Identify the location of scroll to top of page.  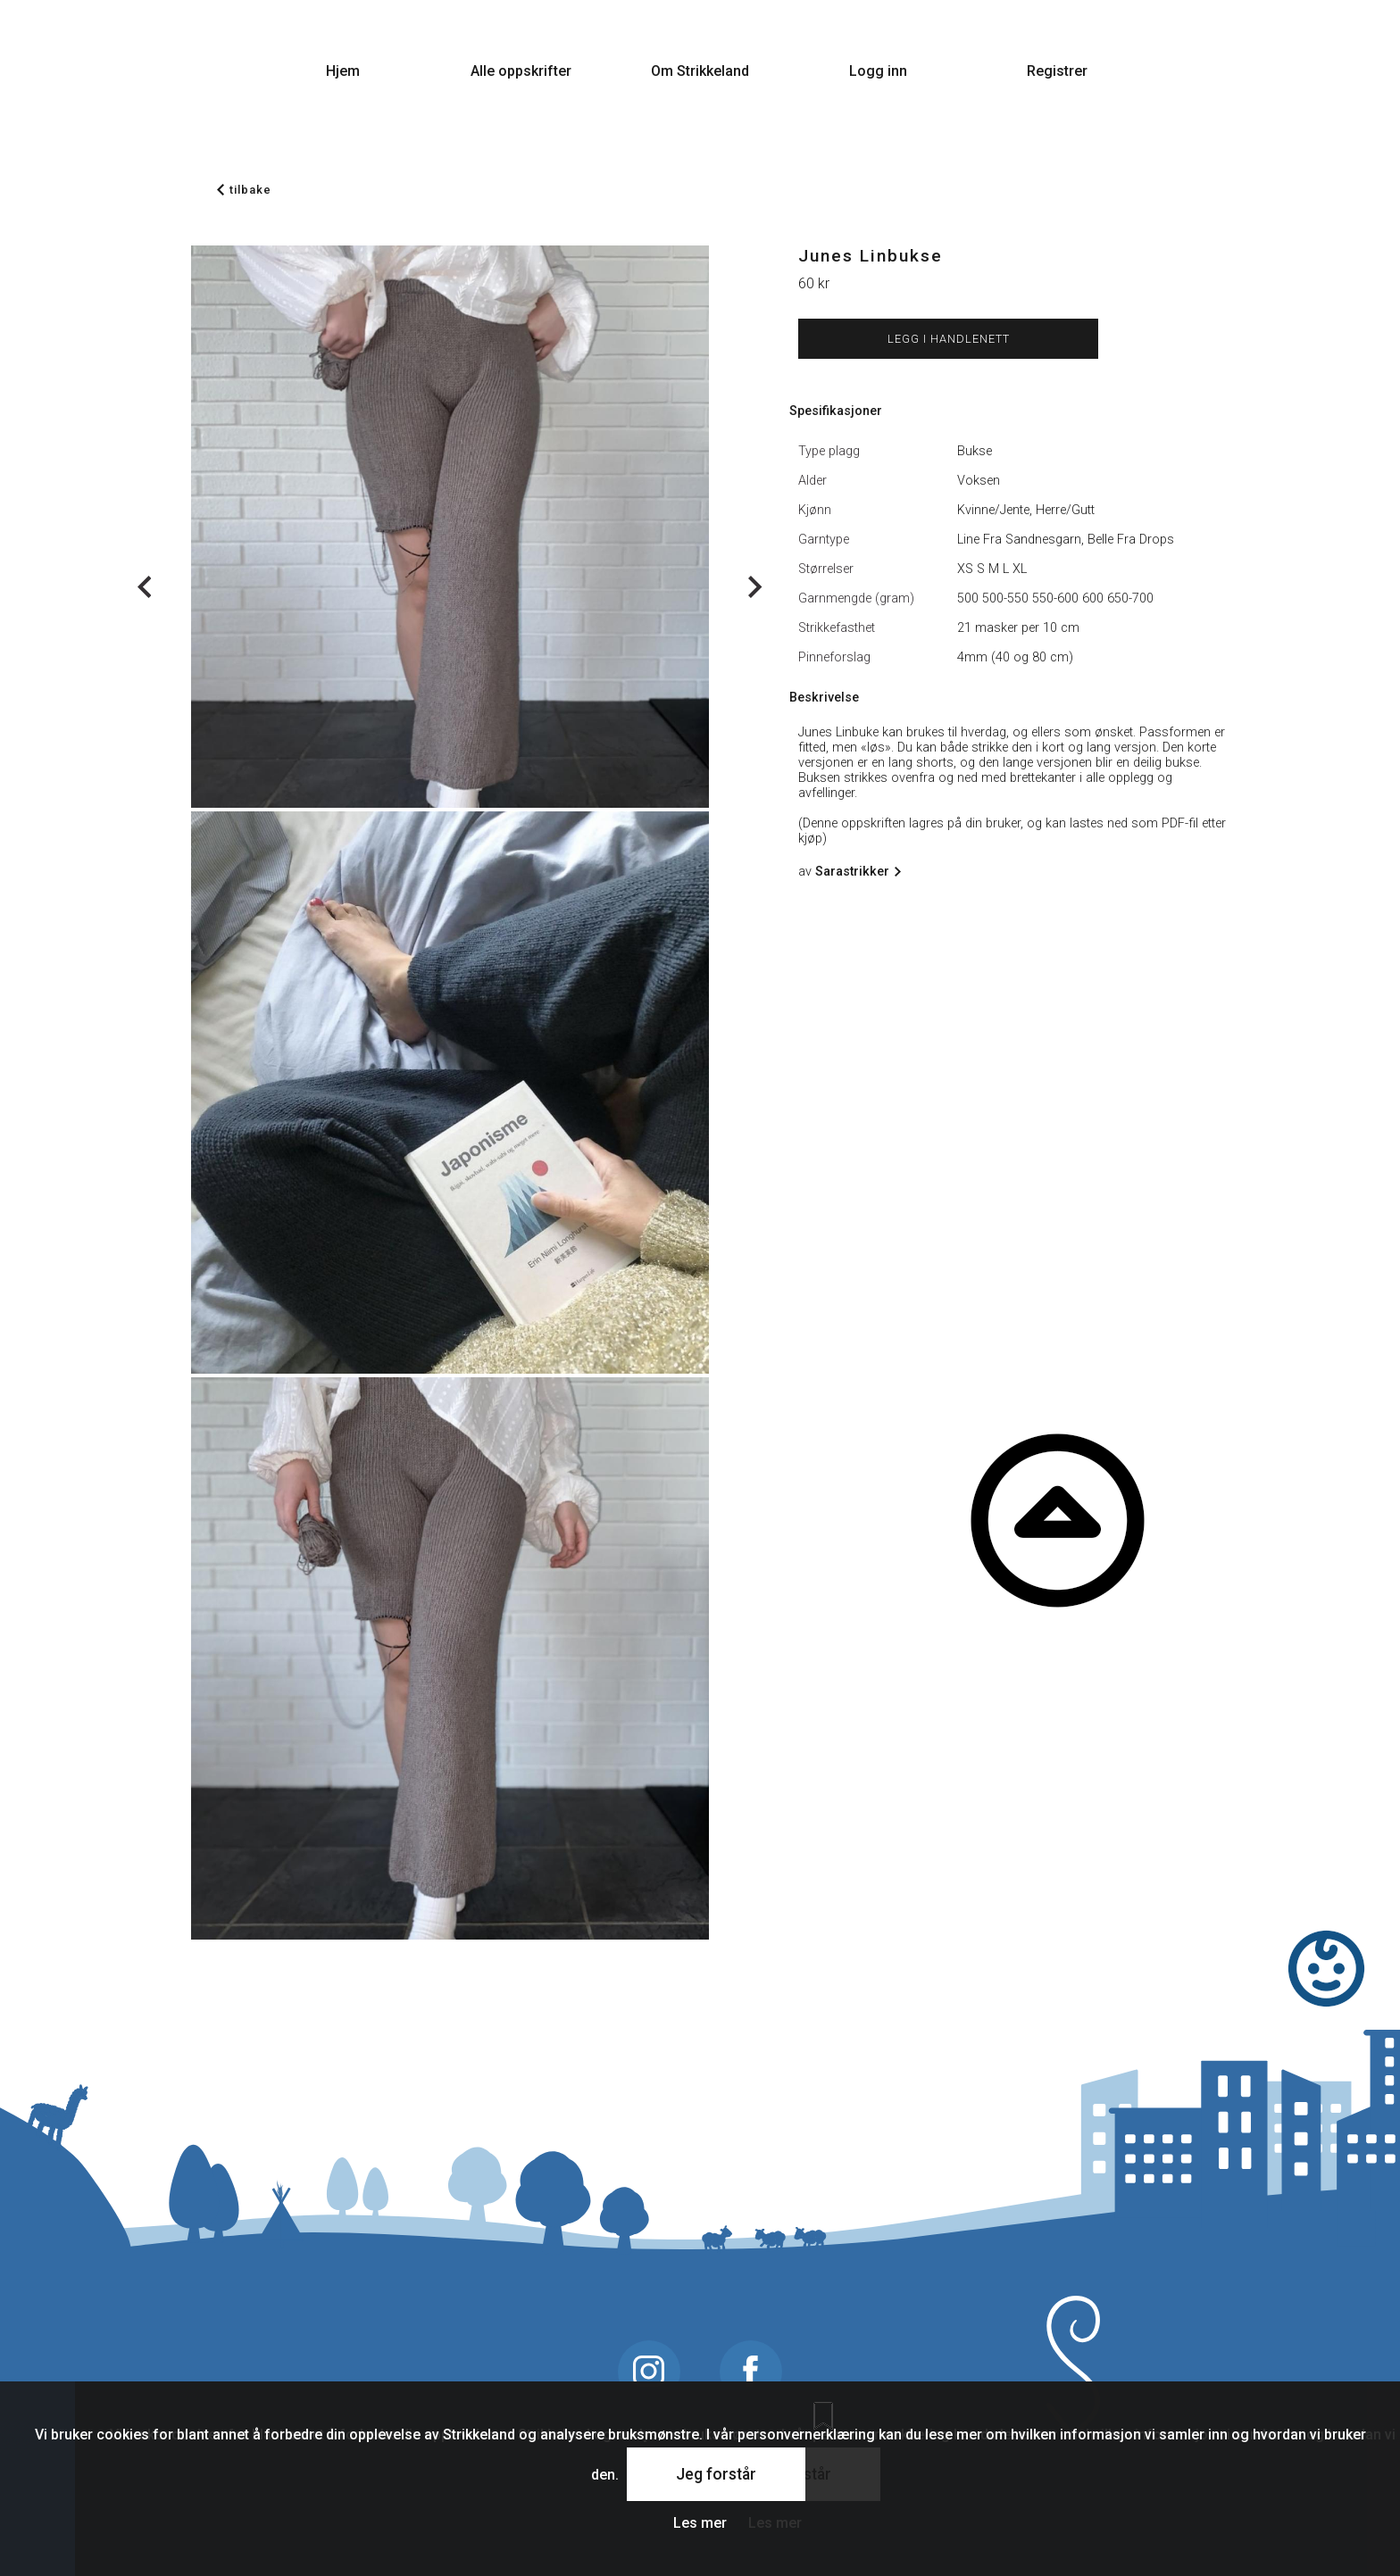
(1057, 1520).